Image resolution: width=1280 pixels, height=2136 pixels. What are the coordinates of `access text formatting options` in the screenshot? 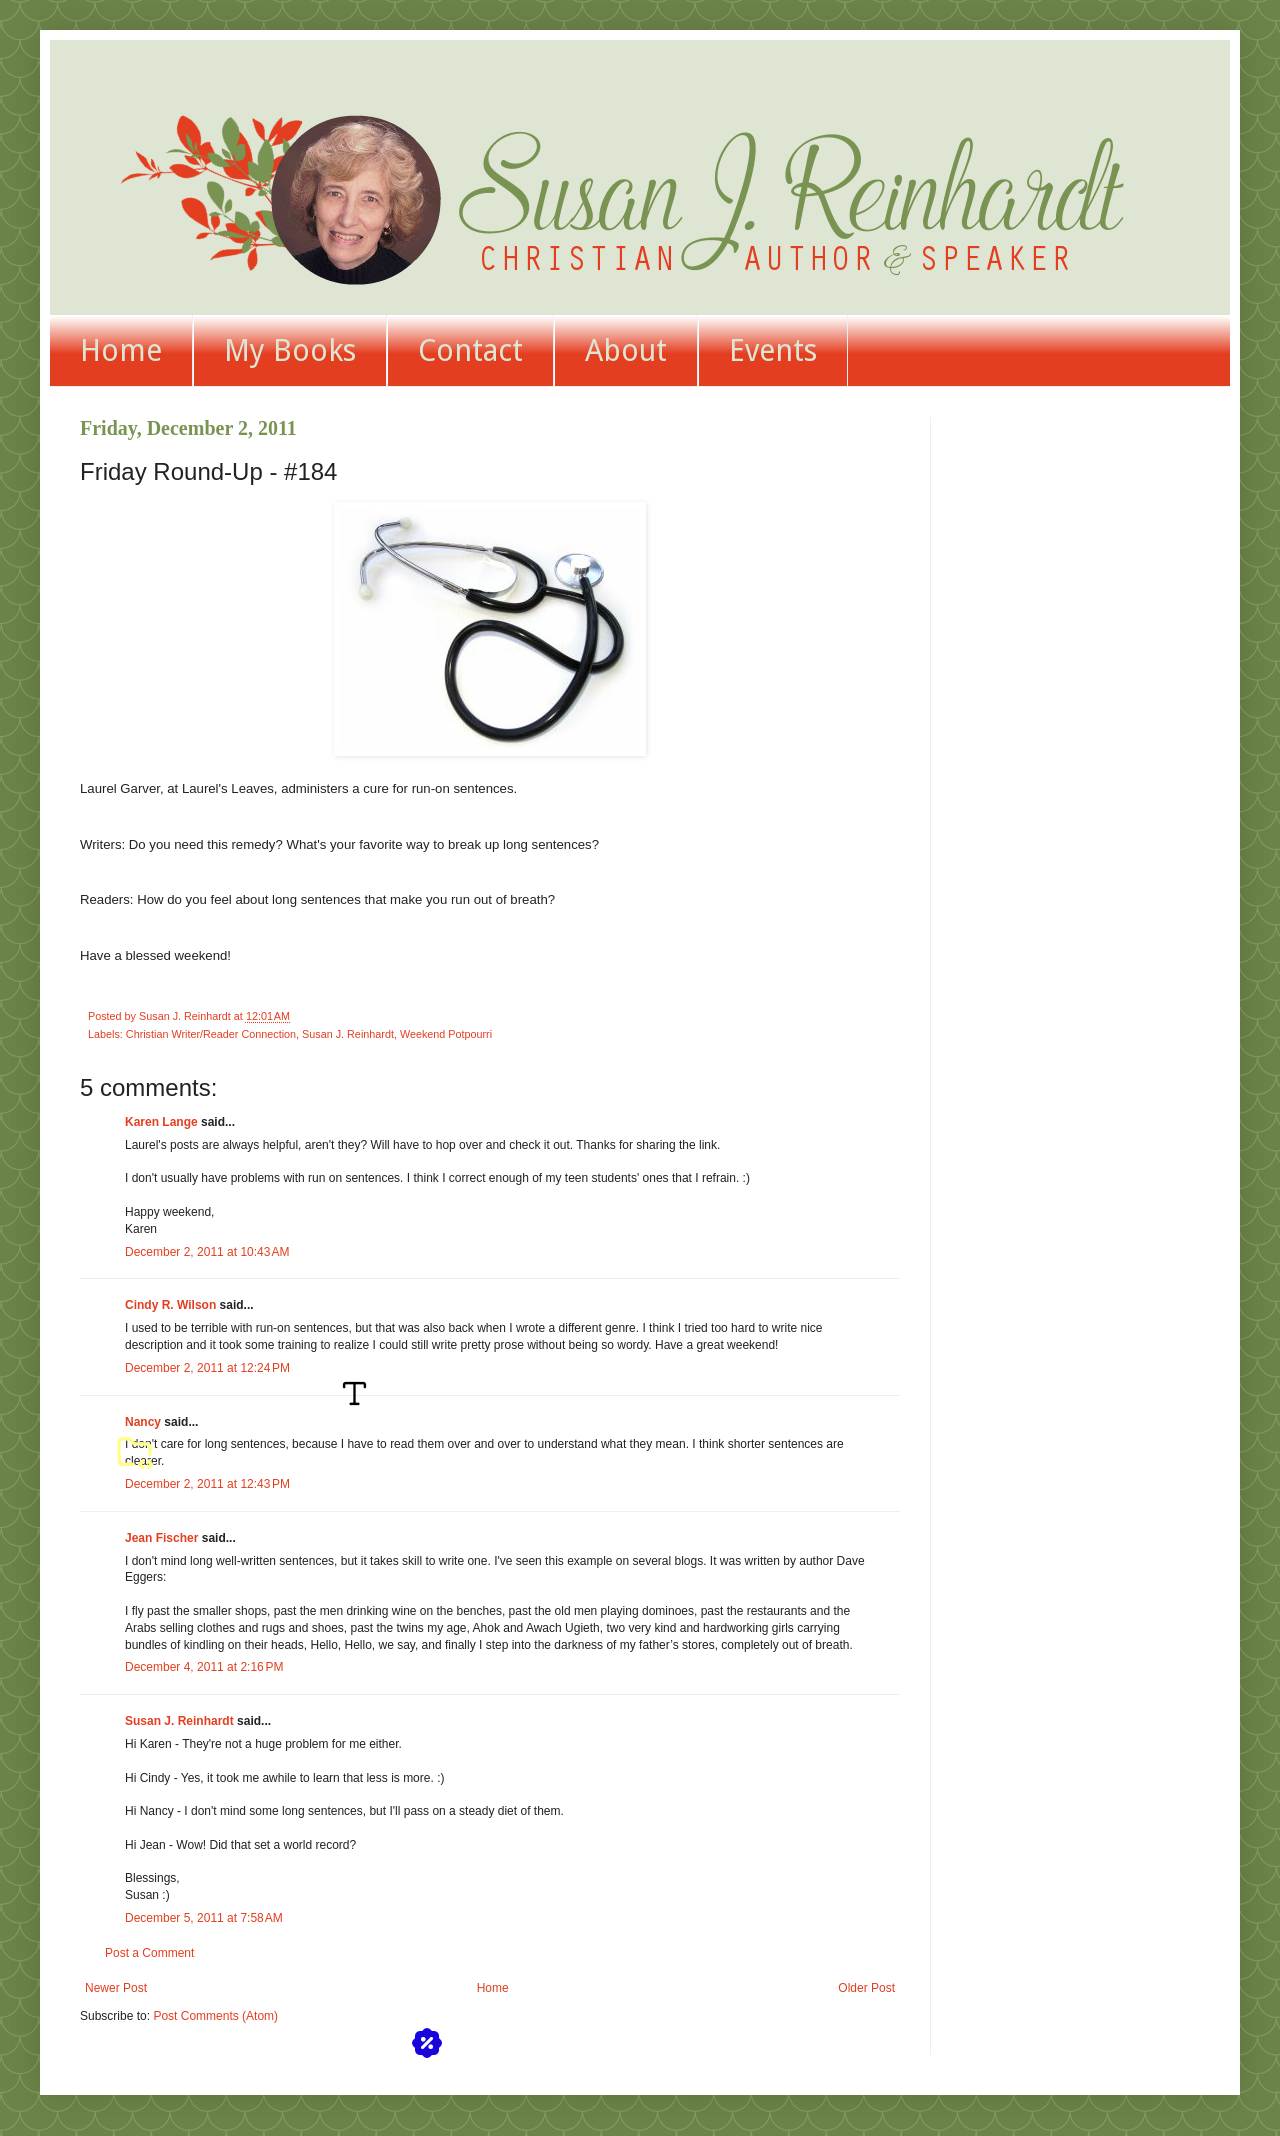 It's located at (354, 1393).